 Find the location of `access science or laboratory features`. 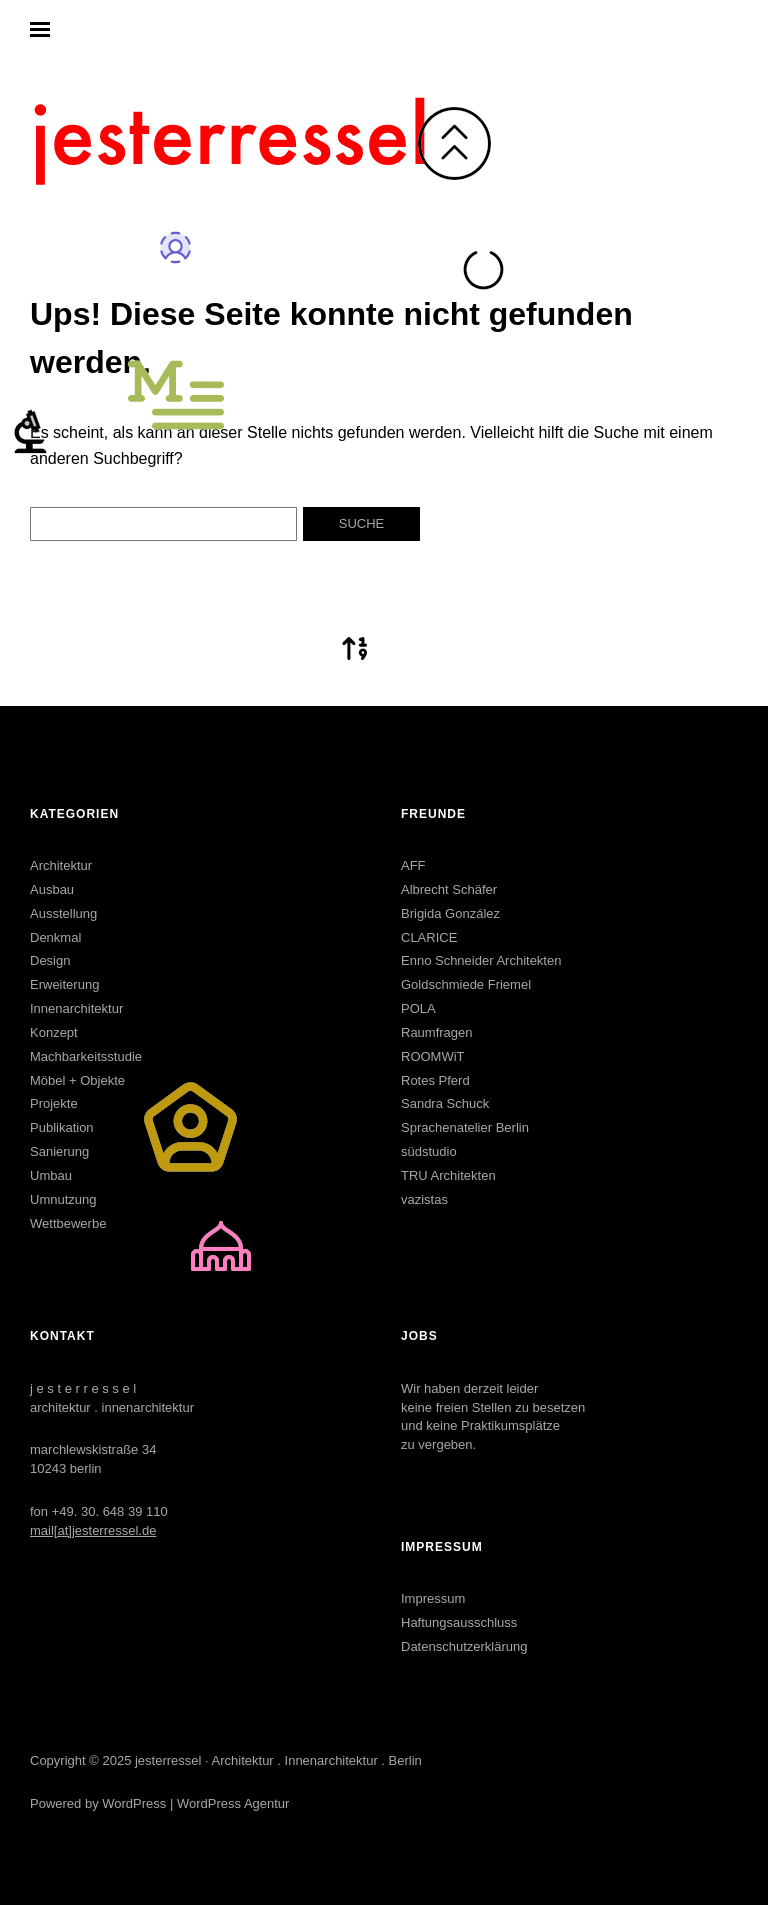

access science or laboratory features is located at coordinates (30, 432).